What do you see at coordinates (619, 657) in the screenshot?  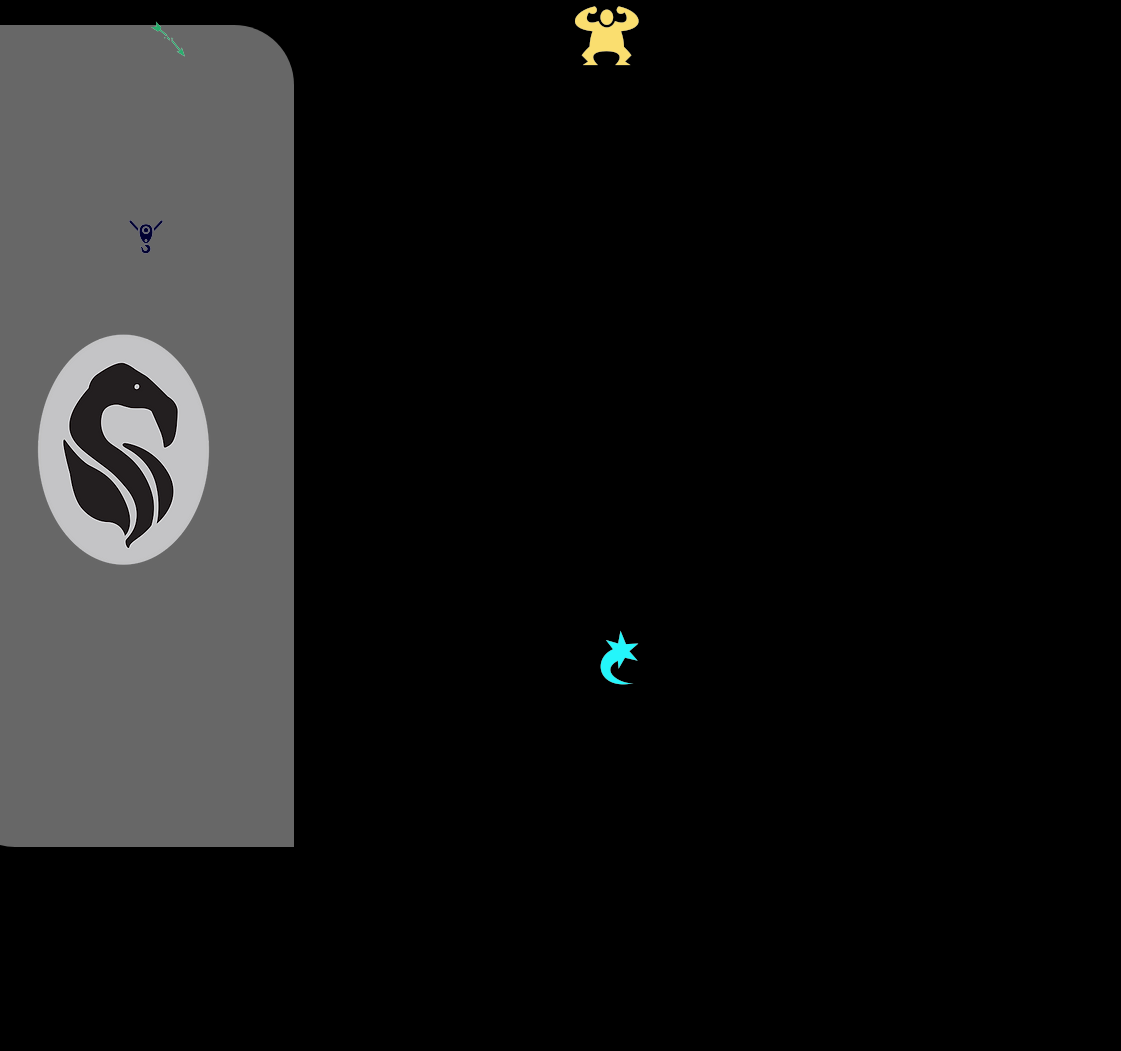 I see `perform a riposte or counter-attack move` at bounding box center [619, 657].